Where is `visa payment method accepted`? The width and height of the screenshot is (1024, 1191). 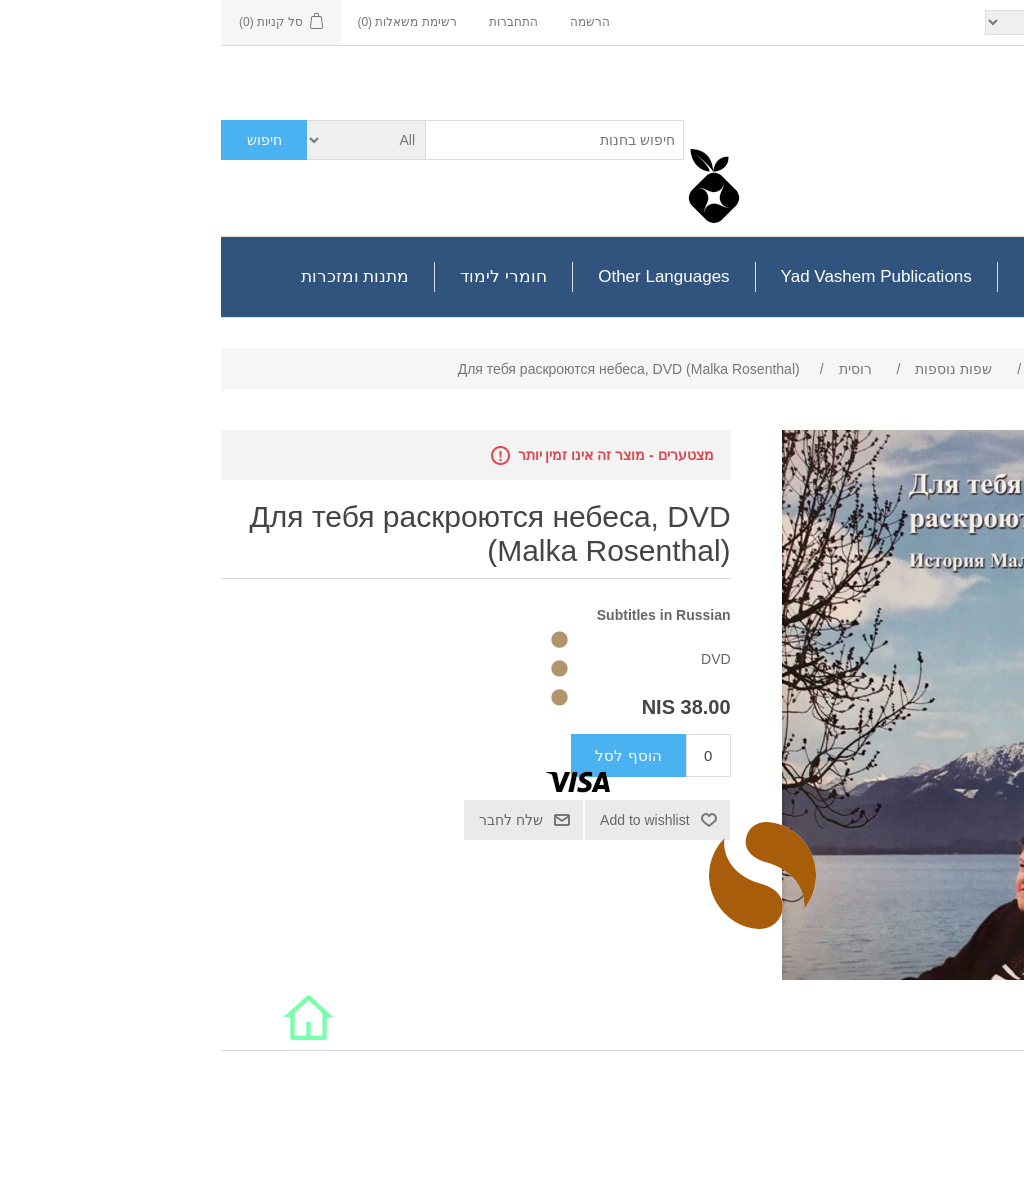
visa payment method accepted is located at coordinates (578, 782).